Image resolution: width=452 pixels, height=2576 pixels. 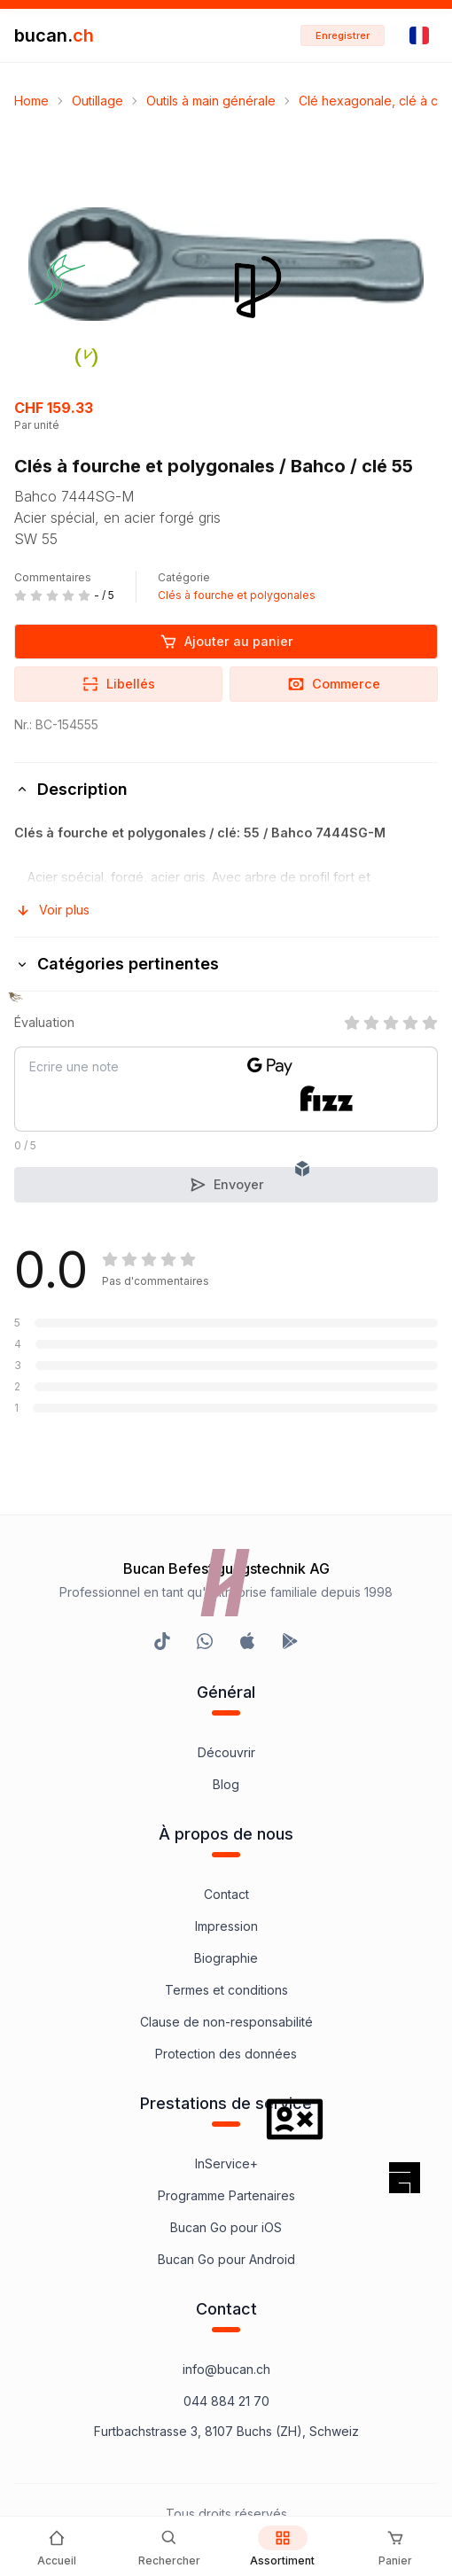 What do you see at coordinates (302, 1169) in the screenshot?
I see `access 3d modeling or rendering tools` at bounding box center [302, 1169].